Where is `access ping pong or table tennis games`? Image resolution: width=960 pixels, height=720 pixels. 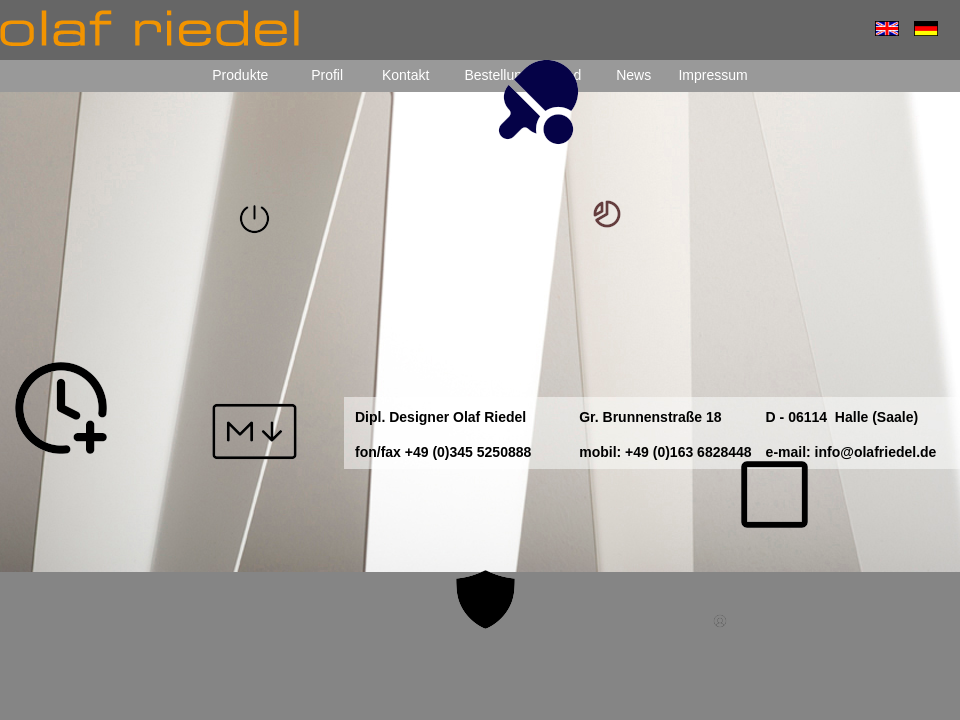
access ping pong or table tennis games is located at coordinates (538, 99).